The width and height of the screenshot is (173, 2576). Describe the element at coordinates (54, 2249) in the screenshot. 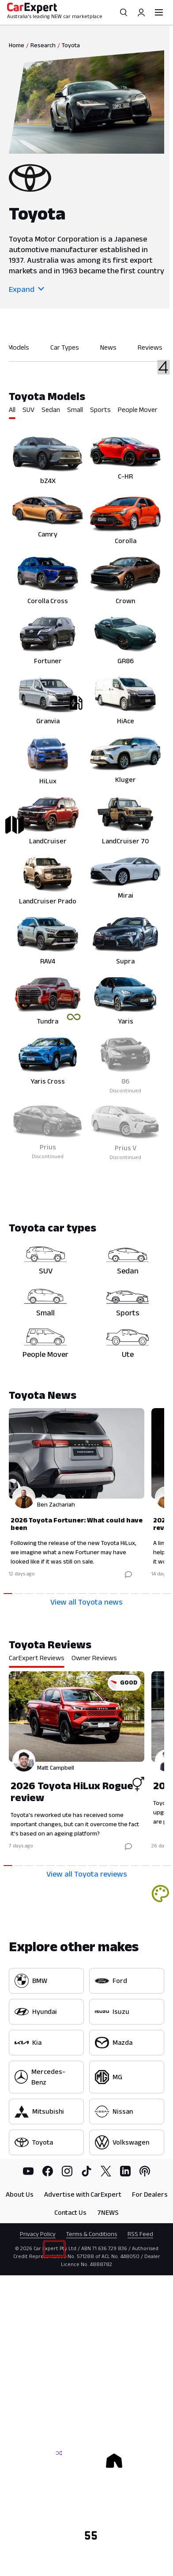

I see `switch to desktop view` at that location.